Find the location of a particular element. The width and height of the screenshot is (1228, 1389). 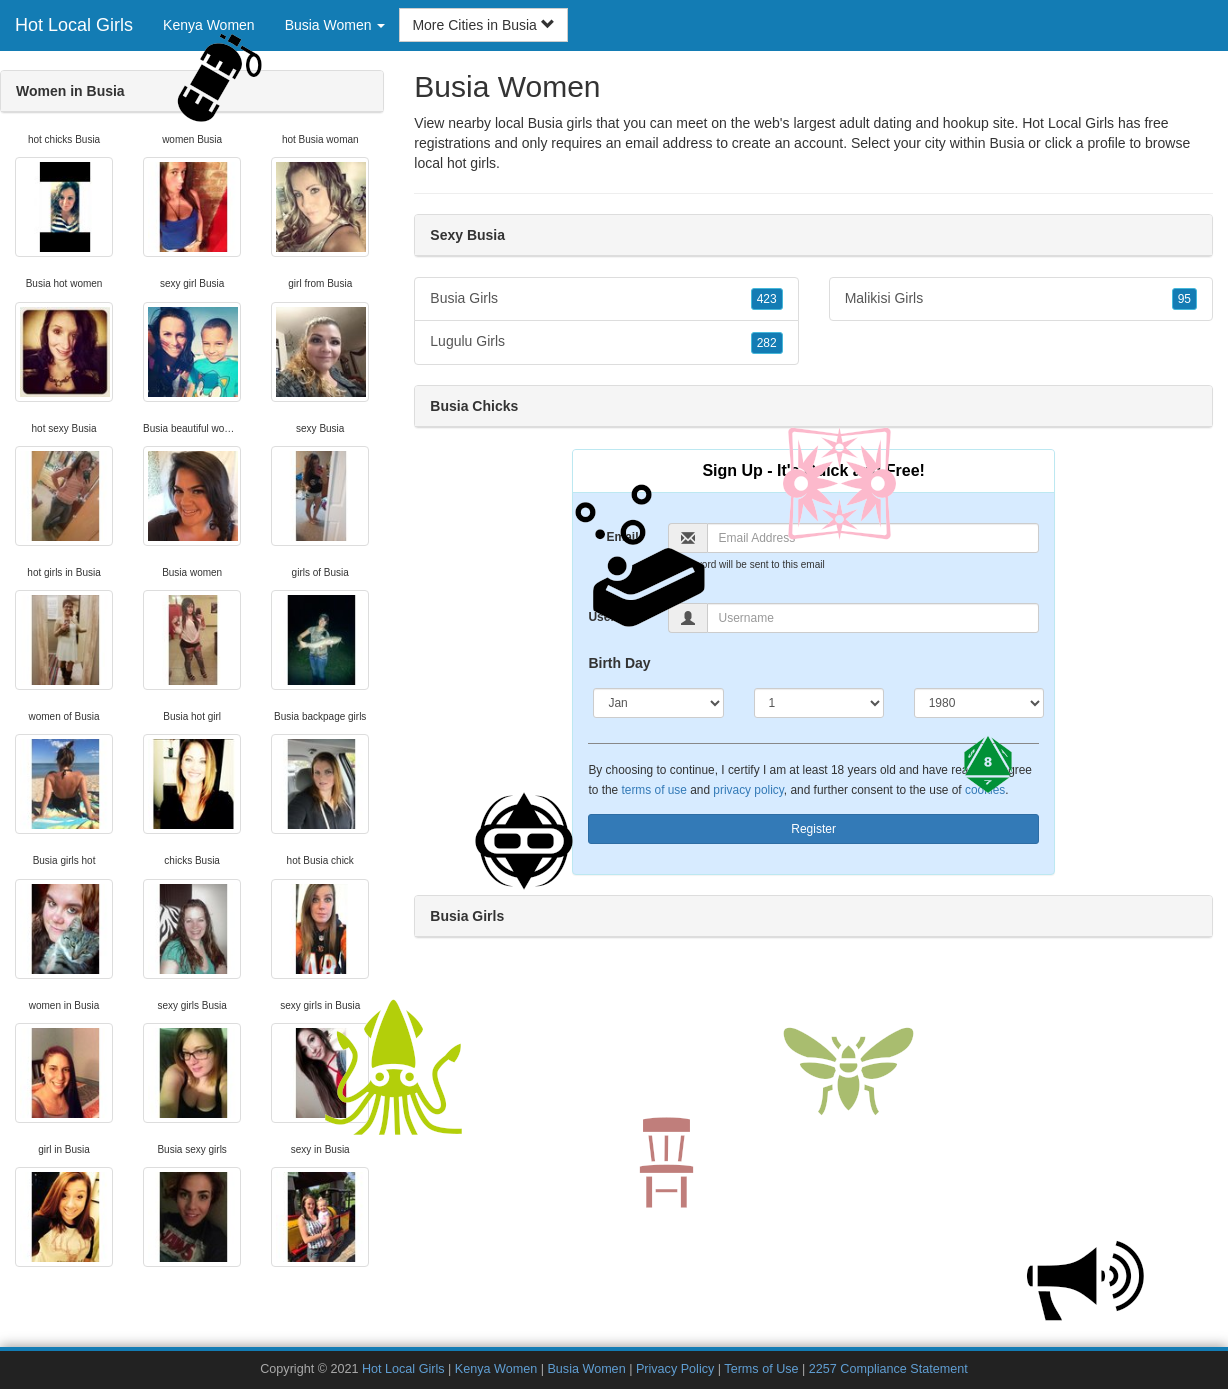

decorative tile or pattern element is located at coordinates (839, 483).